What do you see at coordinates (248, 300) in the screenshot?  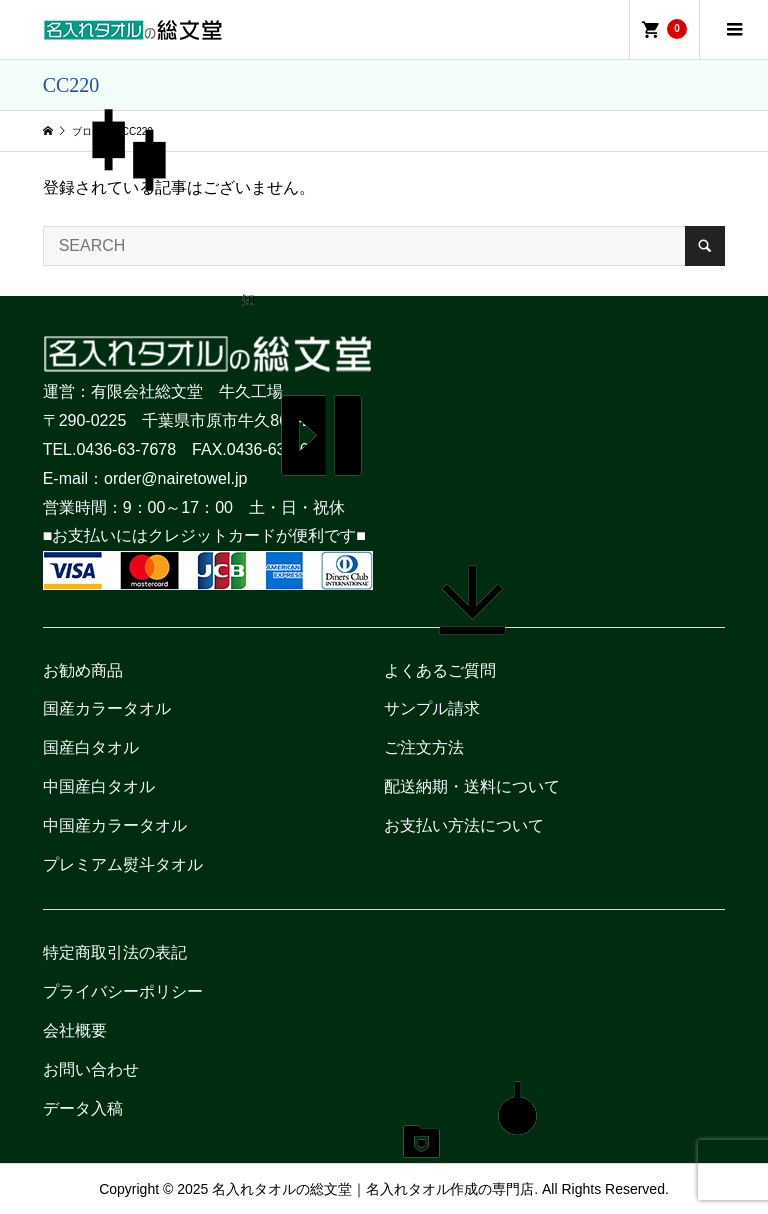 I see `open zhihu app` at bounding box center [248, 300].